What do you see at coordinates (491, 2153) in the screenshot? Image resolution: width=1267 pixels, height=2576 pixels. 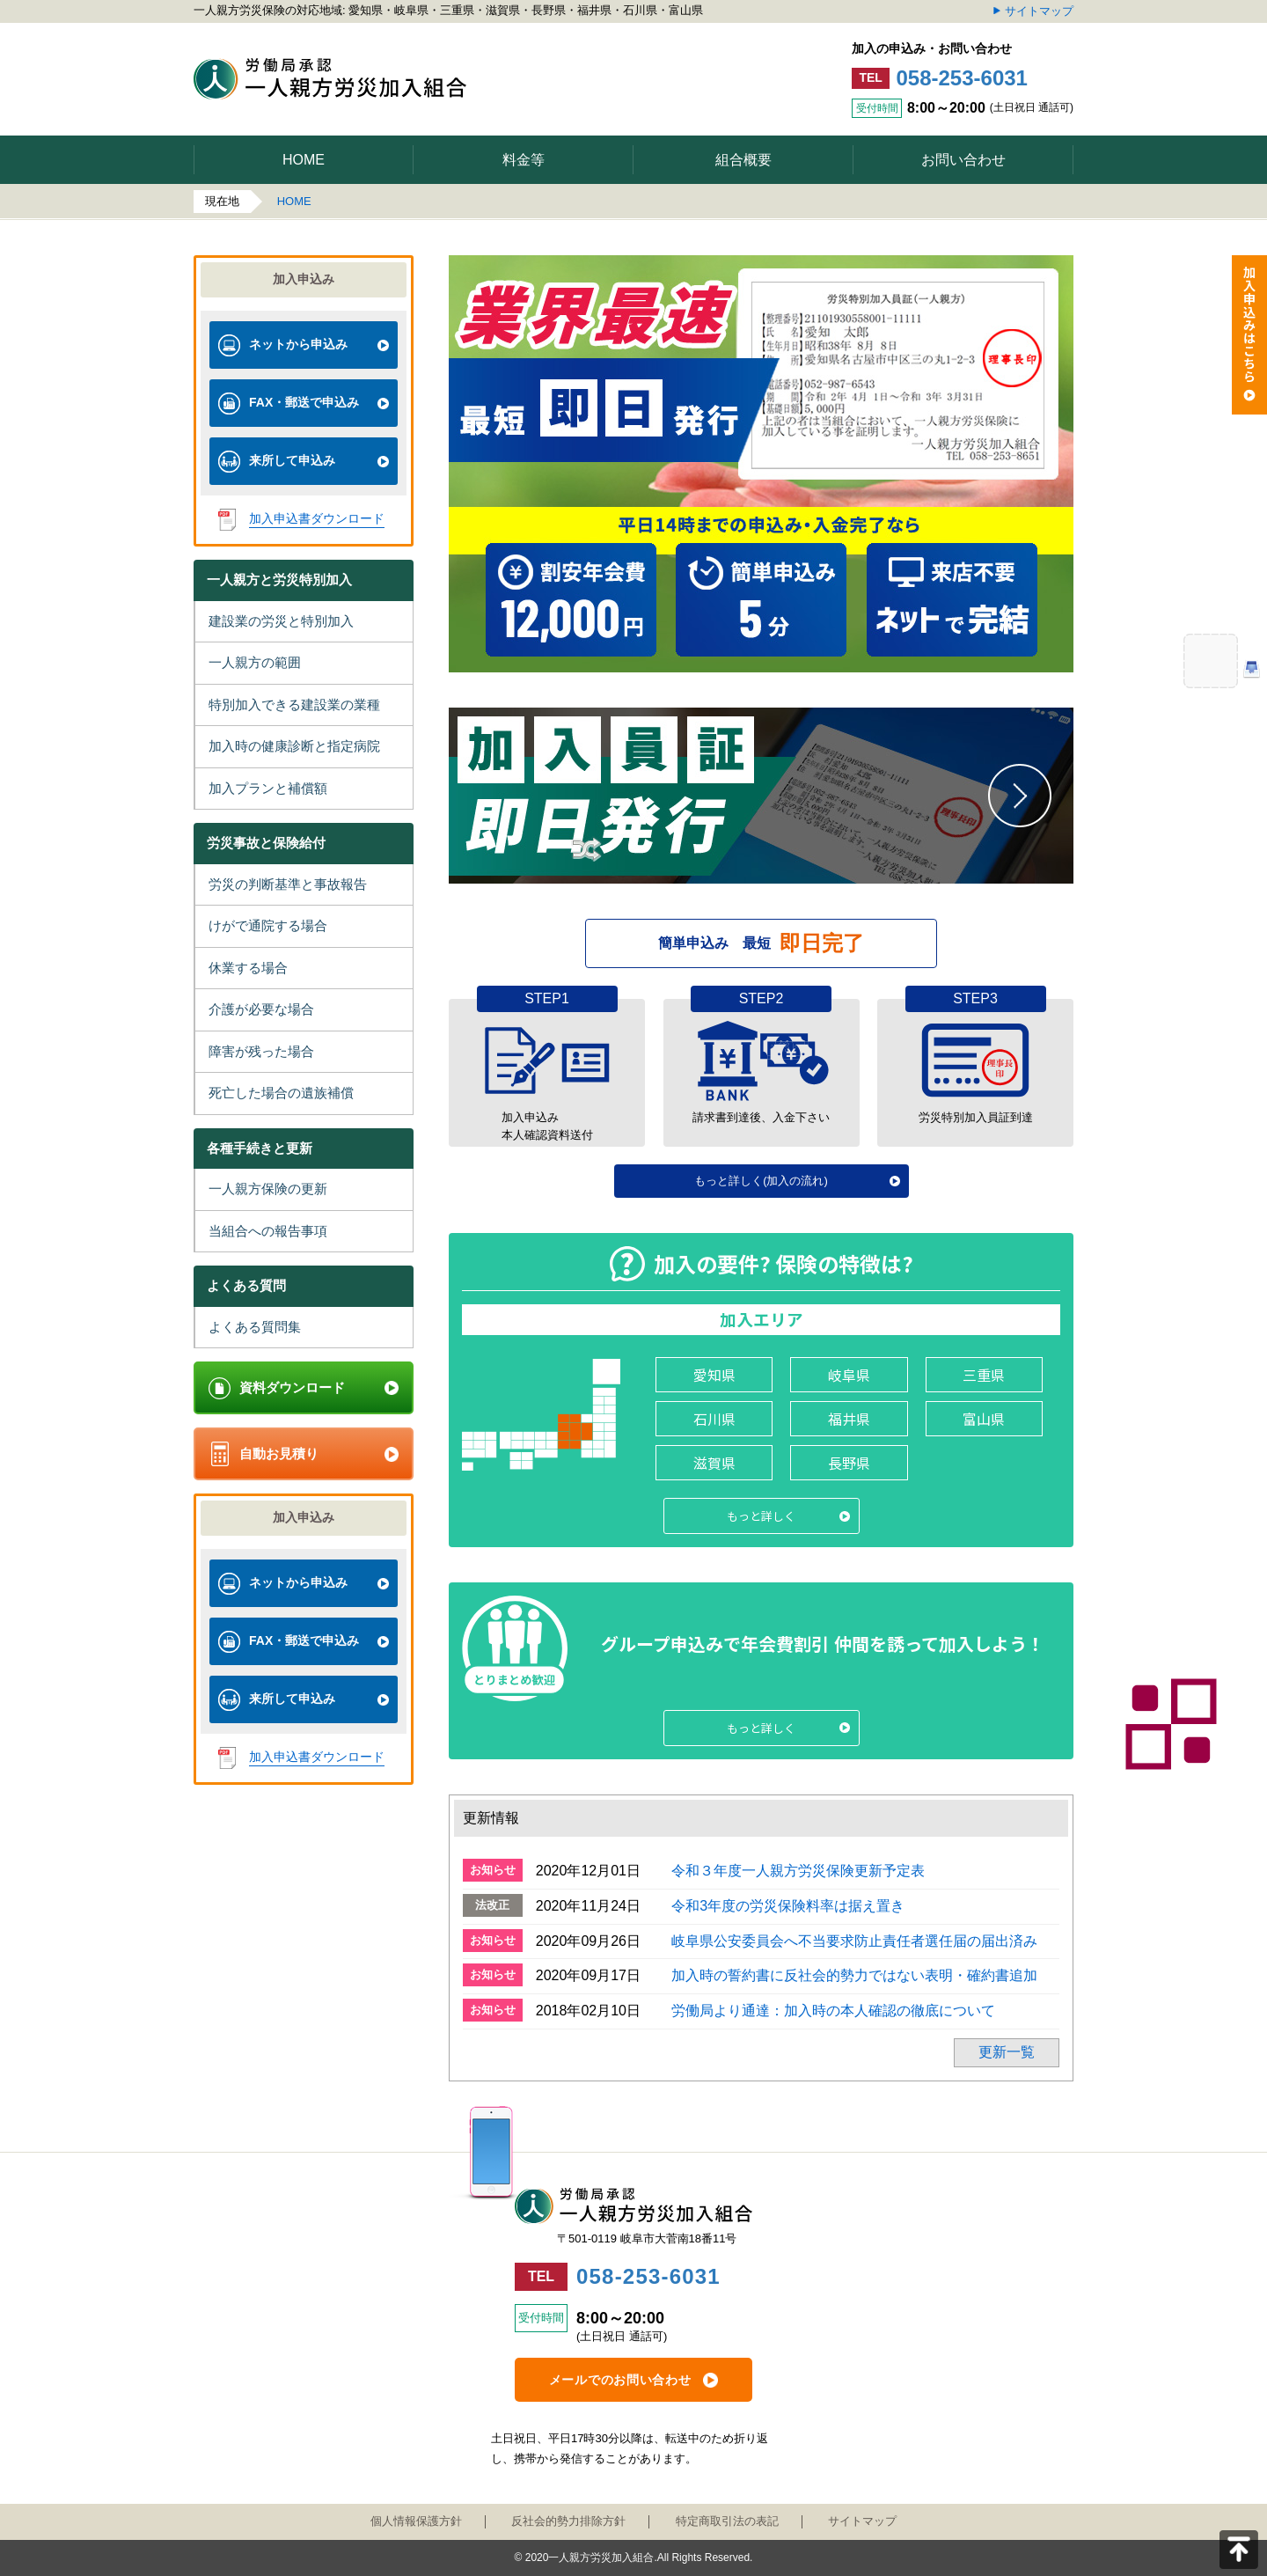 I see `iPod Touch device connected` at bounding box center [491, 2153].